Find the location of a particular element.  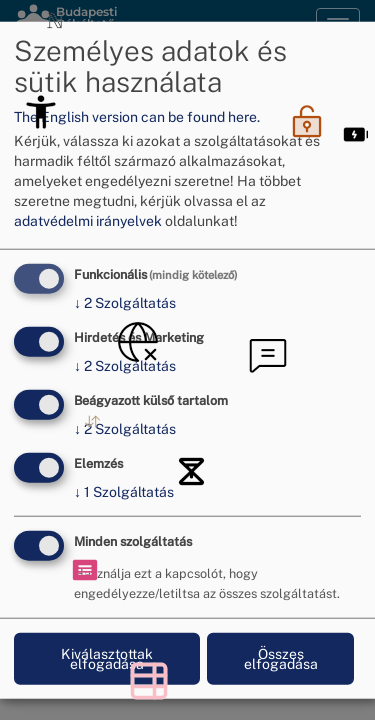

no internet connection is located at coordinates (138, 342).